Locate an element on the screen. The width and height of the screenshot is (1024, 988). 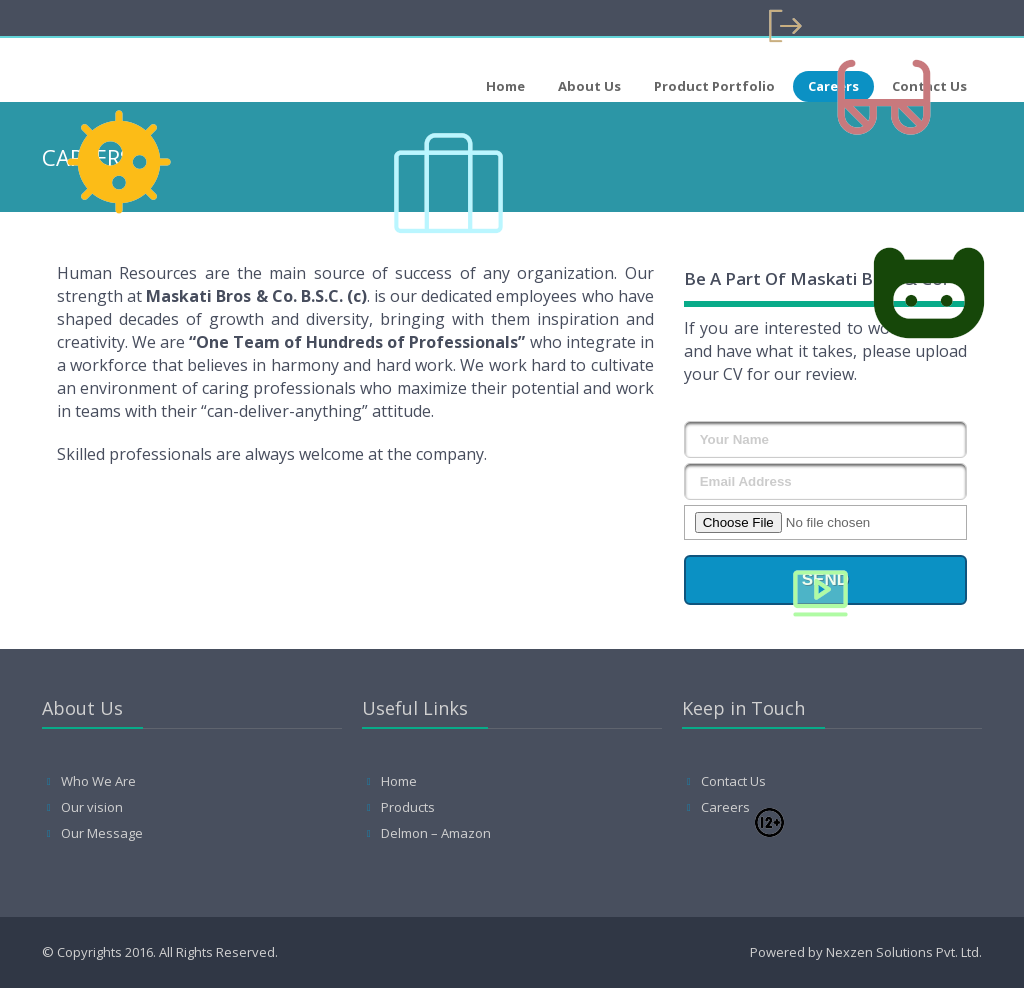
indicates virus or malware detected is located at coordinates (119, 162).